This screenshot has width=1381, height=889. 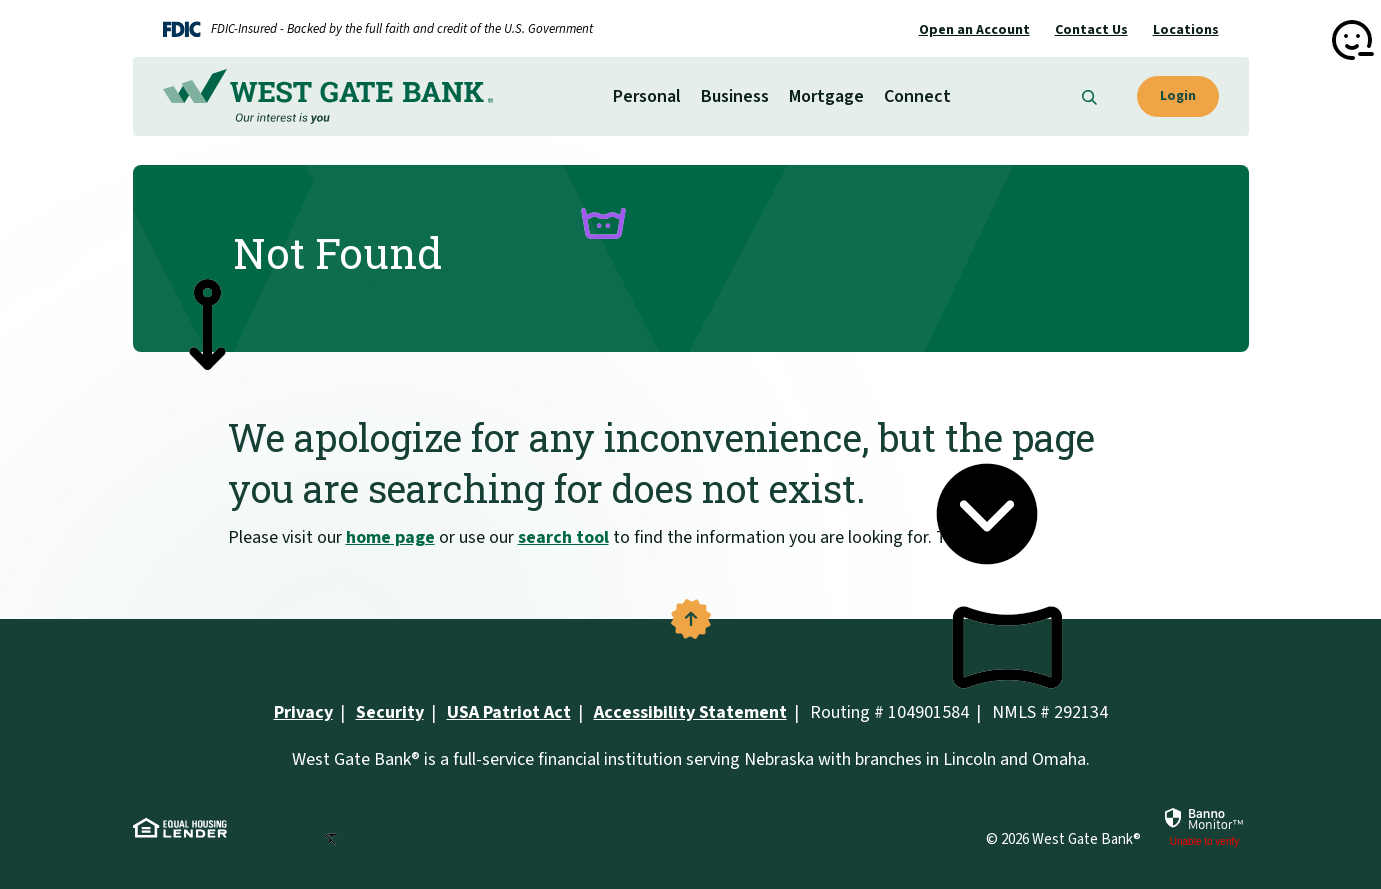 What do you see at coordinates (331, 838) in the screenshot?
I see `clear text formatting` at bounding box center [331, 838].